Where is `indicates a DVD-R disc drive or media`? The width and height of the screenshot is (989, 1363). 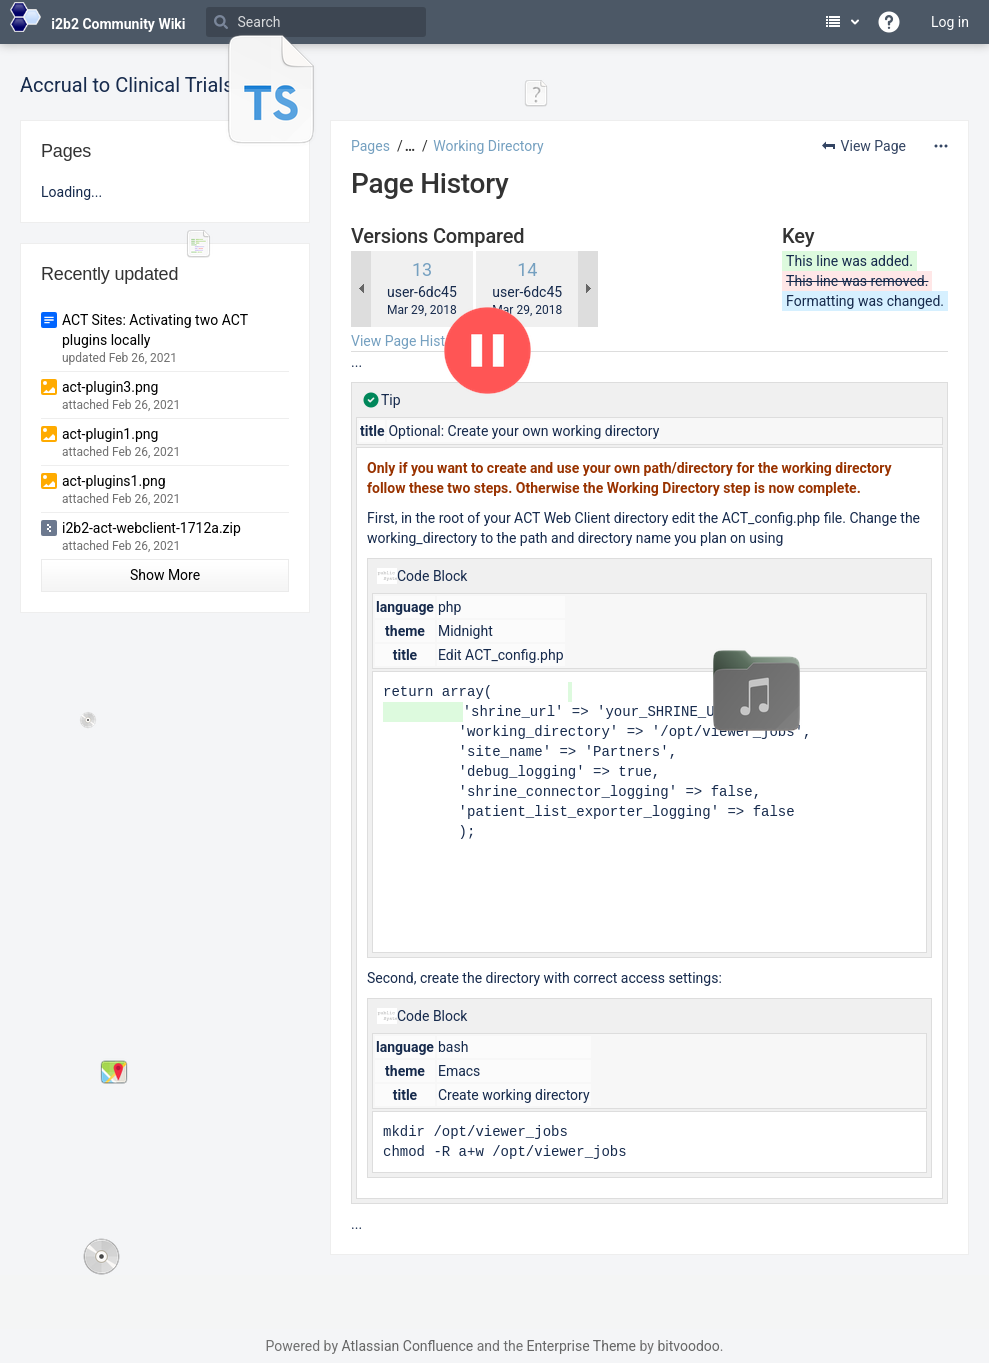
indicates a DVD-R disc drive or media is located at coordinates (88, 720).